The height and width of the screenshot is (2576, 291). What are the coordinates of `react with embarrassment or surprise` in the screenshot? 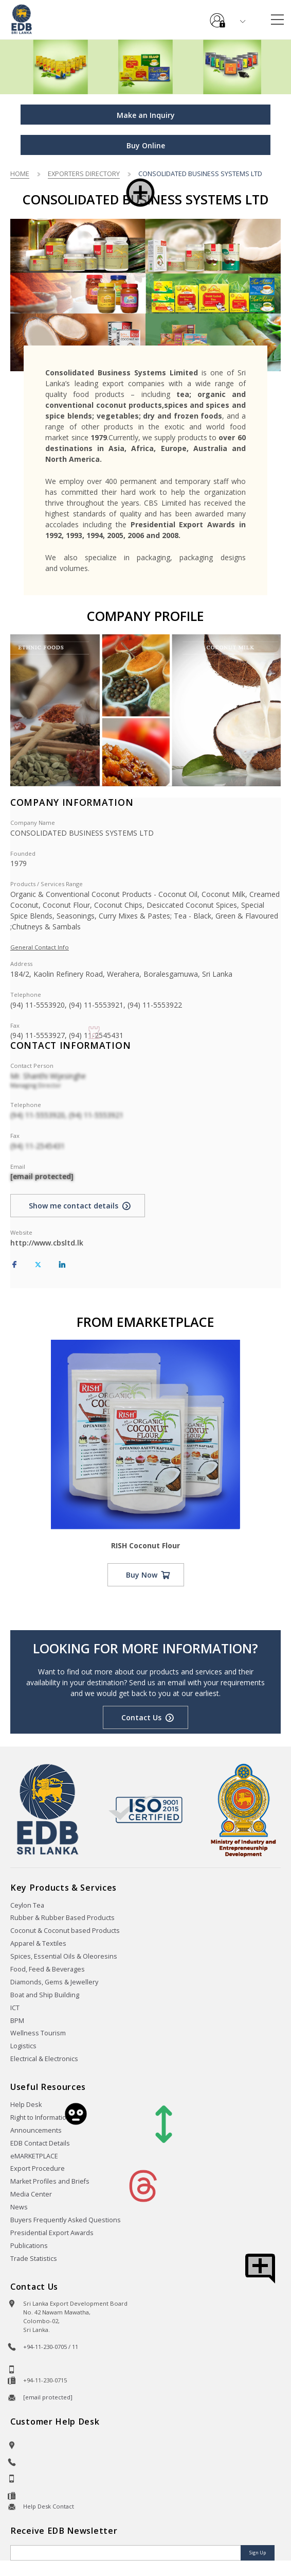 It's located at (76, 2114).